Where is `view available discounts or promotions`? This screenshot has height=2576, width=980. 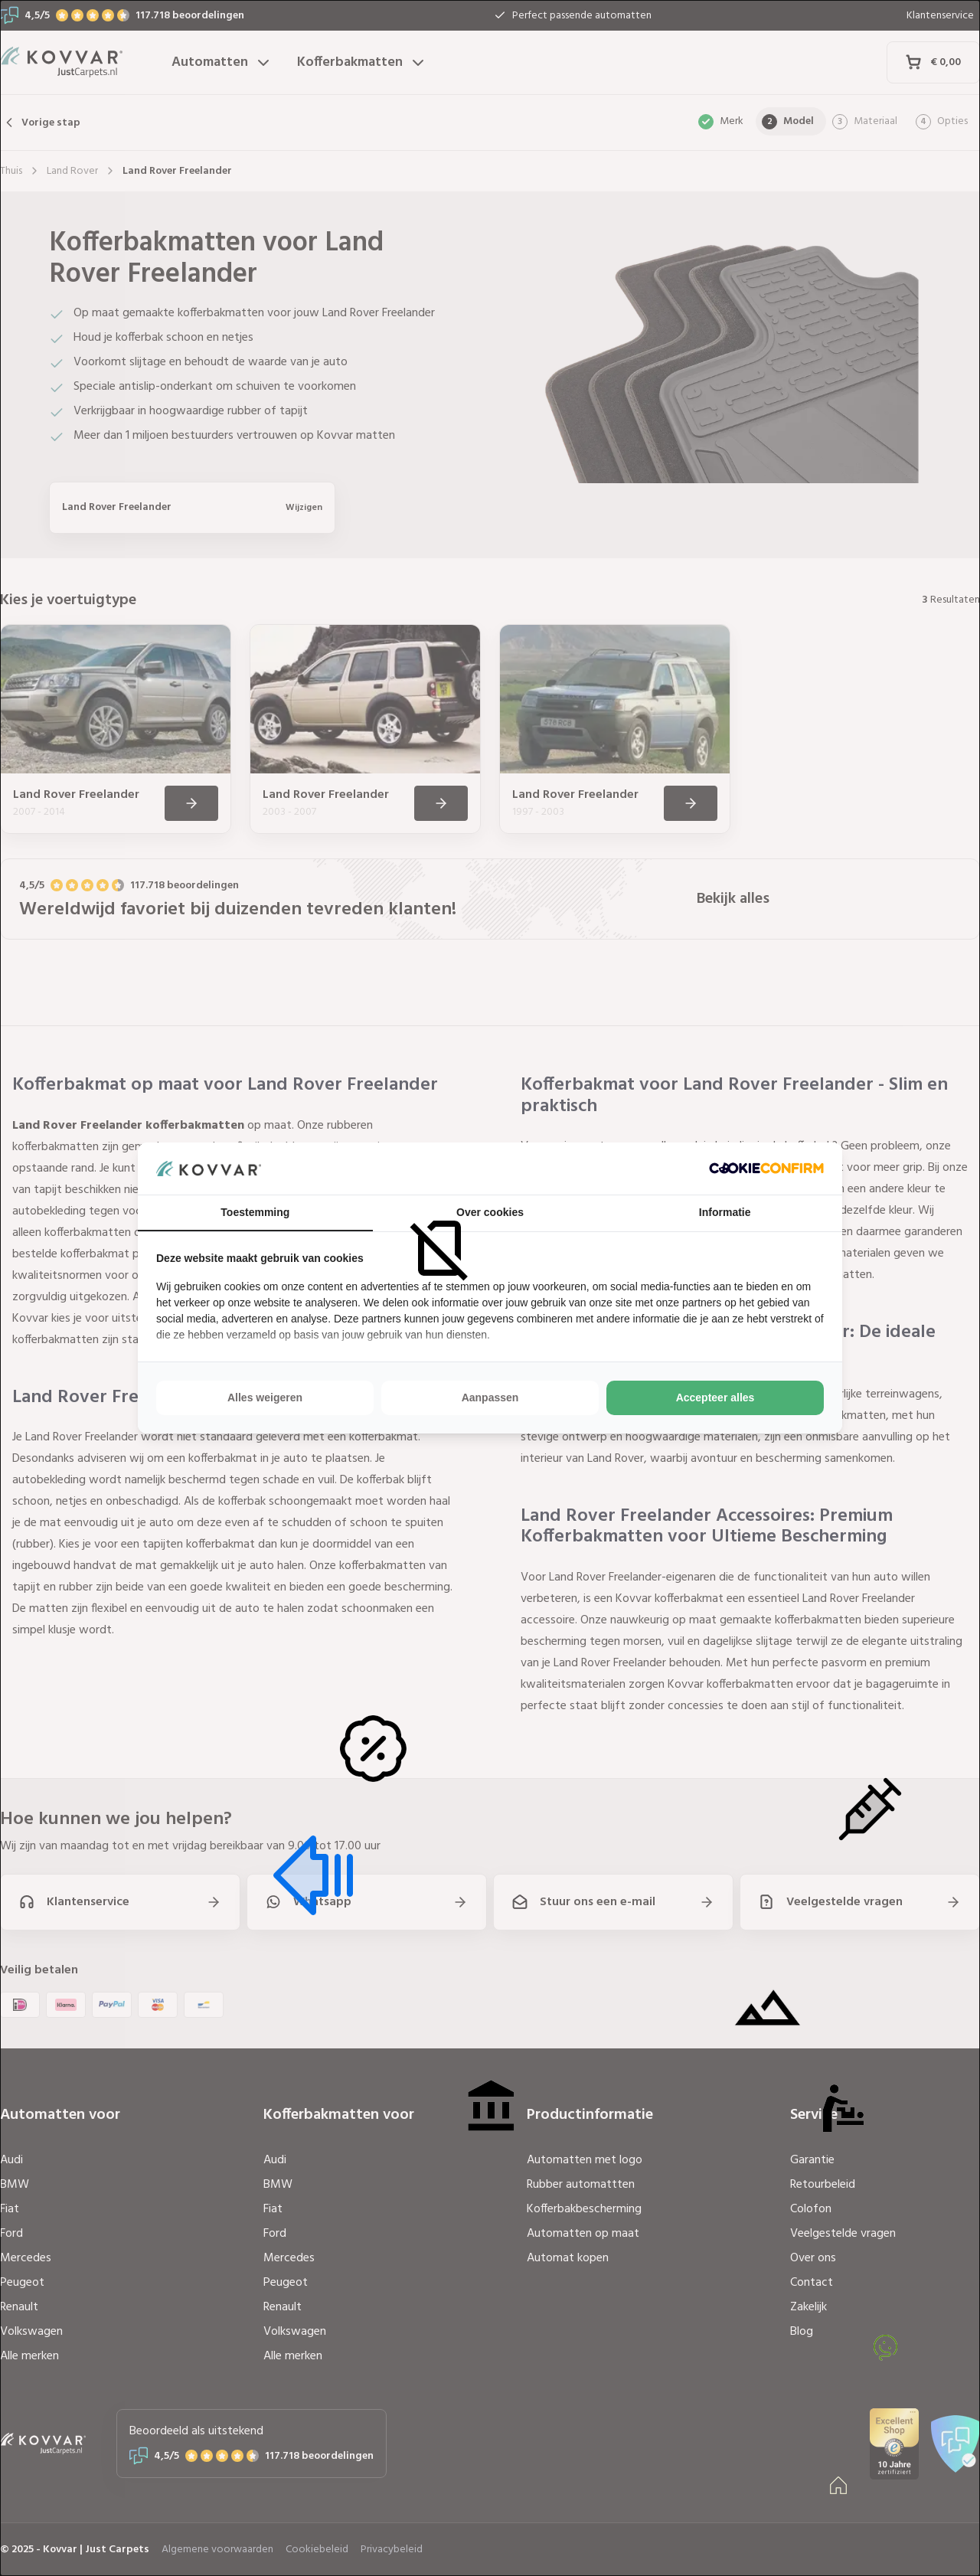 view available discounts or promotions is located at coordinates (373, 1748).